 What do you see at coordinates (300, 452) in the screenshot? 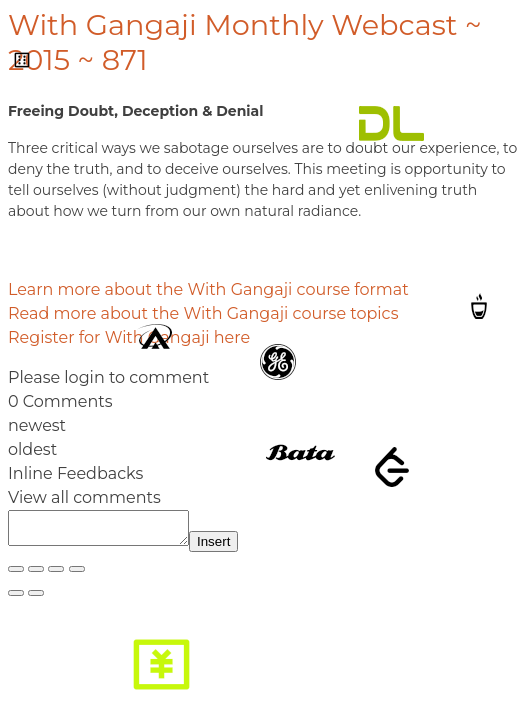
I see `visit the Bata footwear website` at bounding box center [300, 452].